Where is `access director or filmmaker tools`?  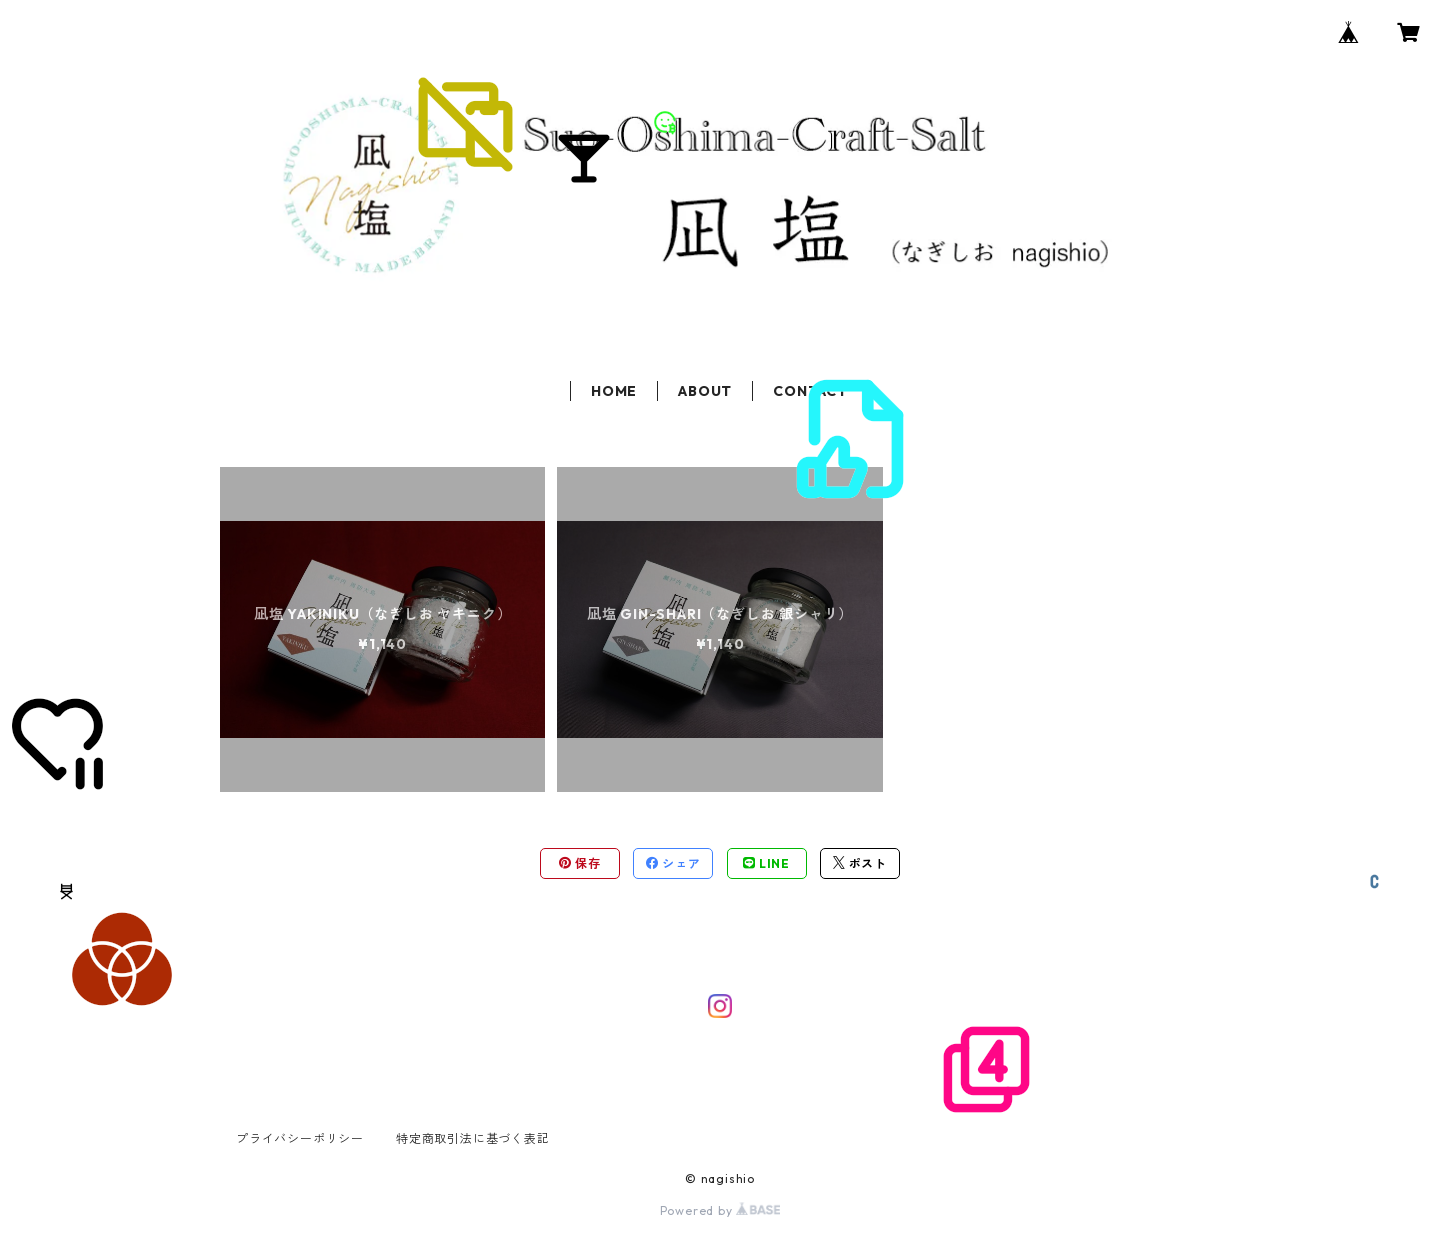 access director or filmmaker tools is located at coordinates (66, 891).